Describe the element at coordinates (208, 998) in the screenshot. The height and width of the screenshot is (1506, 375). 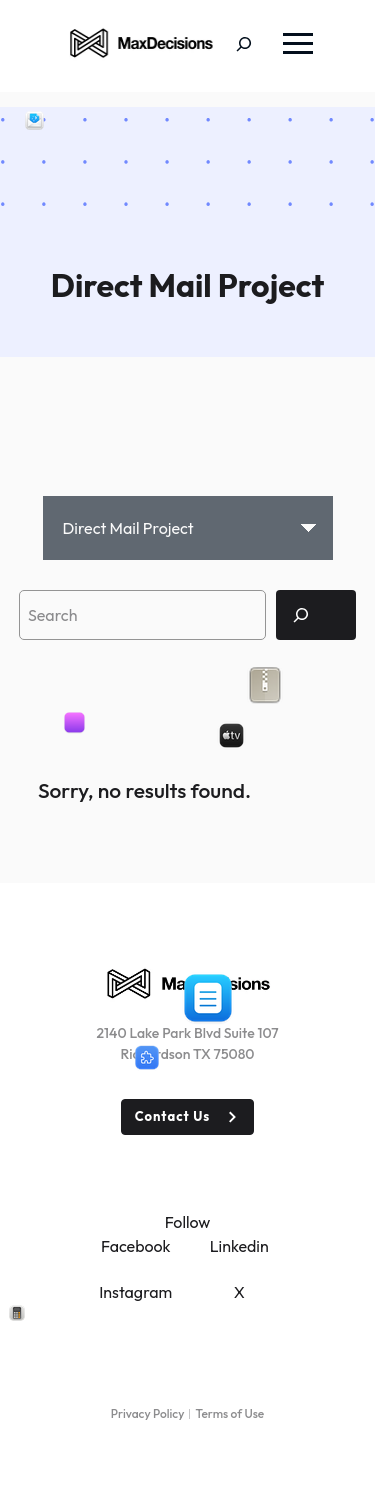
I see `open notes or documents app` at that location.